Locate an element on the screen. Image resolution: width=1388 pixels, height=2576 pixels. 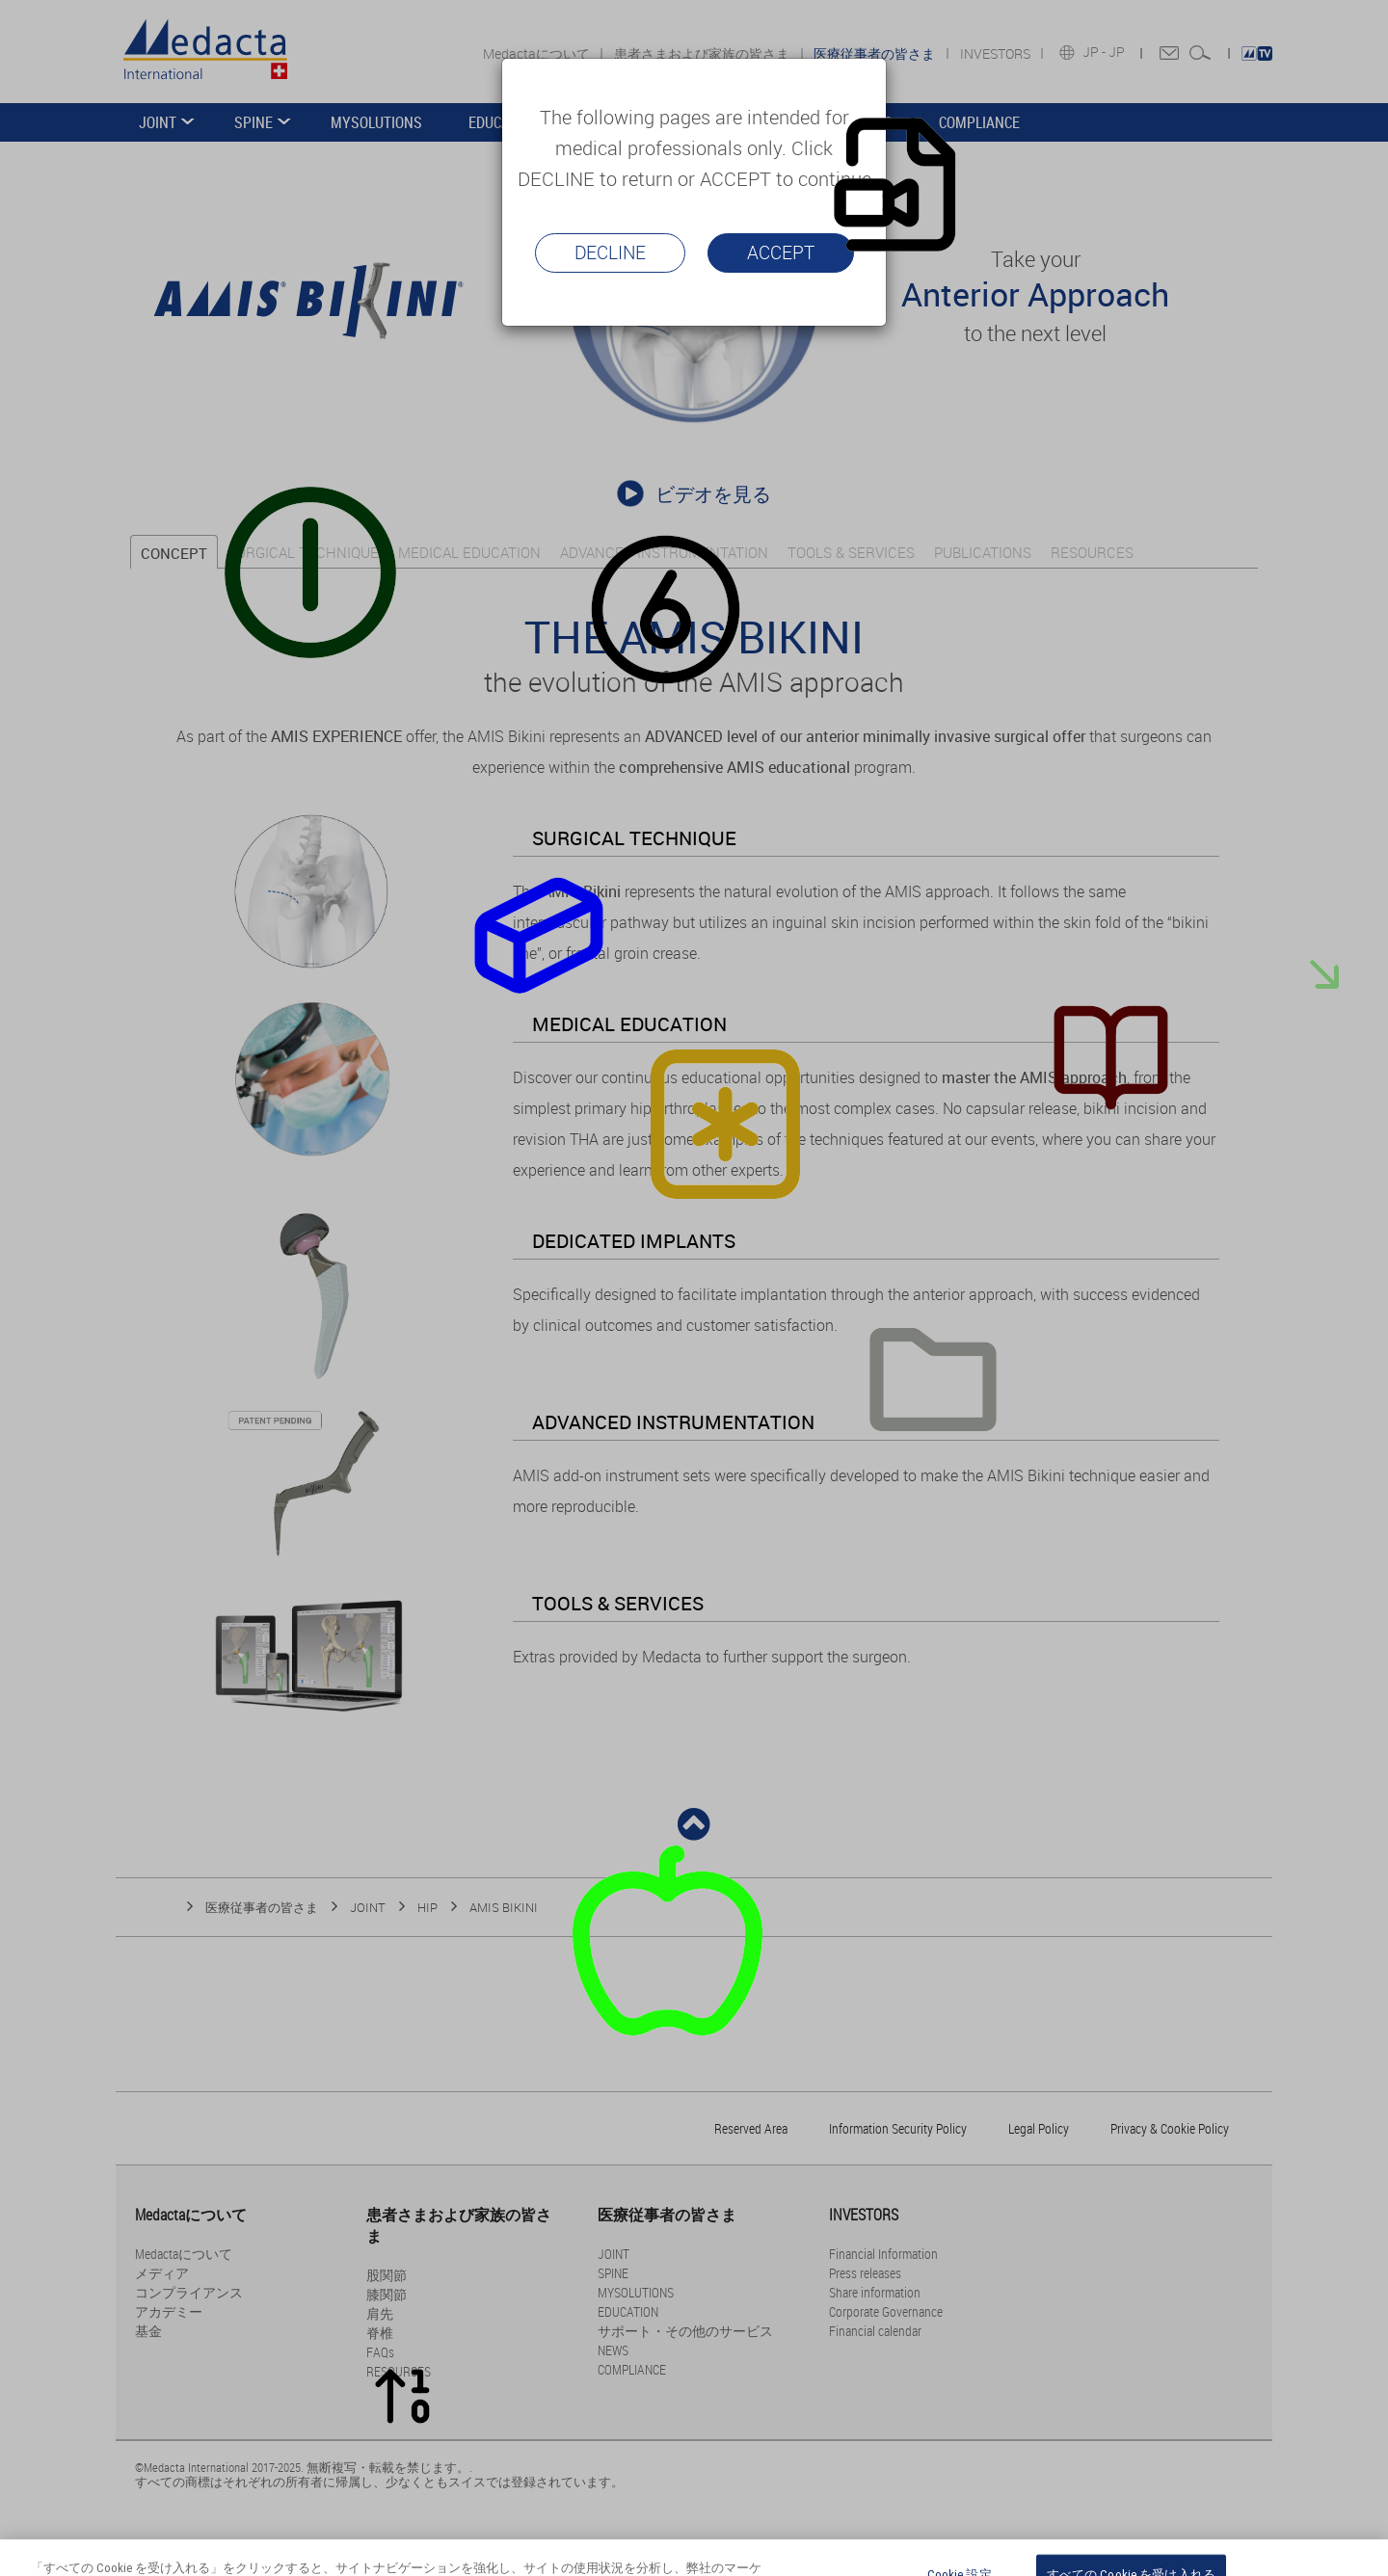
open file folder is located at coordinates (933, 1377).